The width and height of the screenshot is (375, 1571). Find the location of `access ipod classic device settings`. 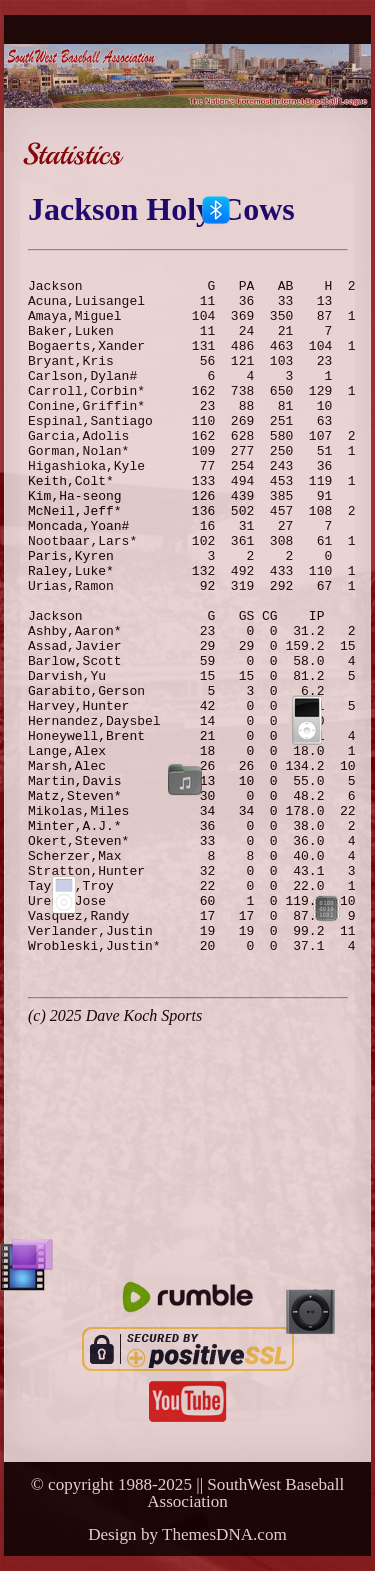

access ipod classic device settings is located at coordinates (307, 720).